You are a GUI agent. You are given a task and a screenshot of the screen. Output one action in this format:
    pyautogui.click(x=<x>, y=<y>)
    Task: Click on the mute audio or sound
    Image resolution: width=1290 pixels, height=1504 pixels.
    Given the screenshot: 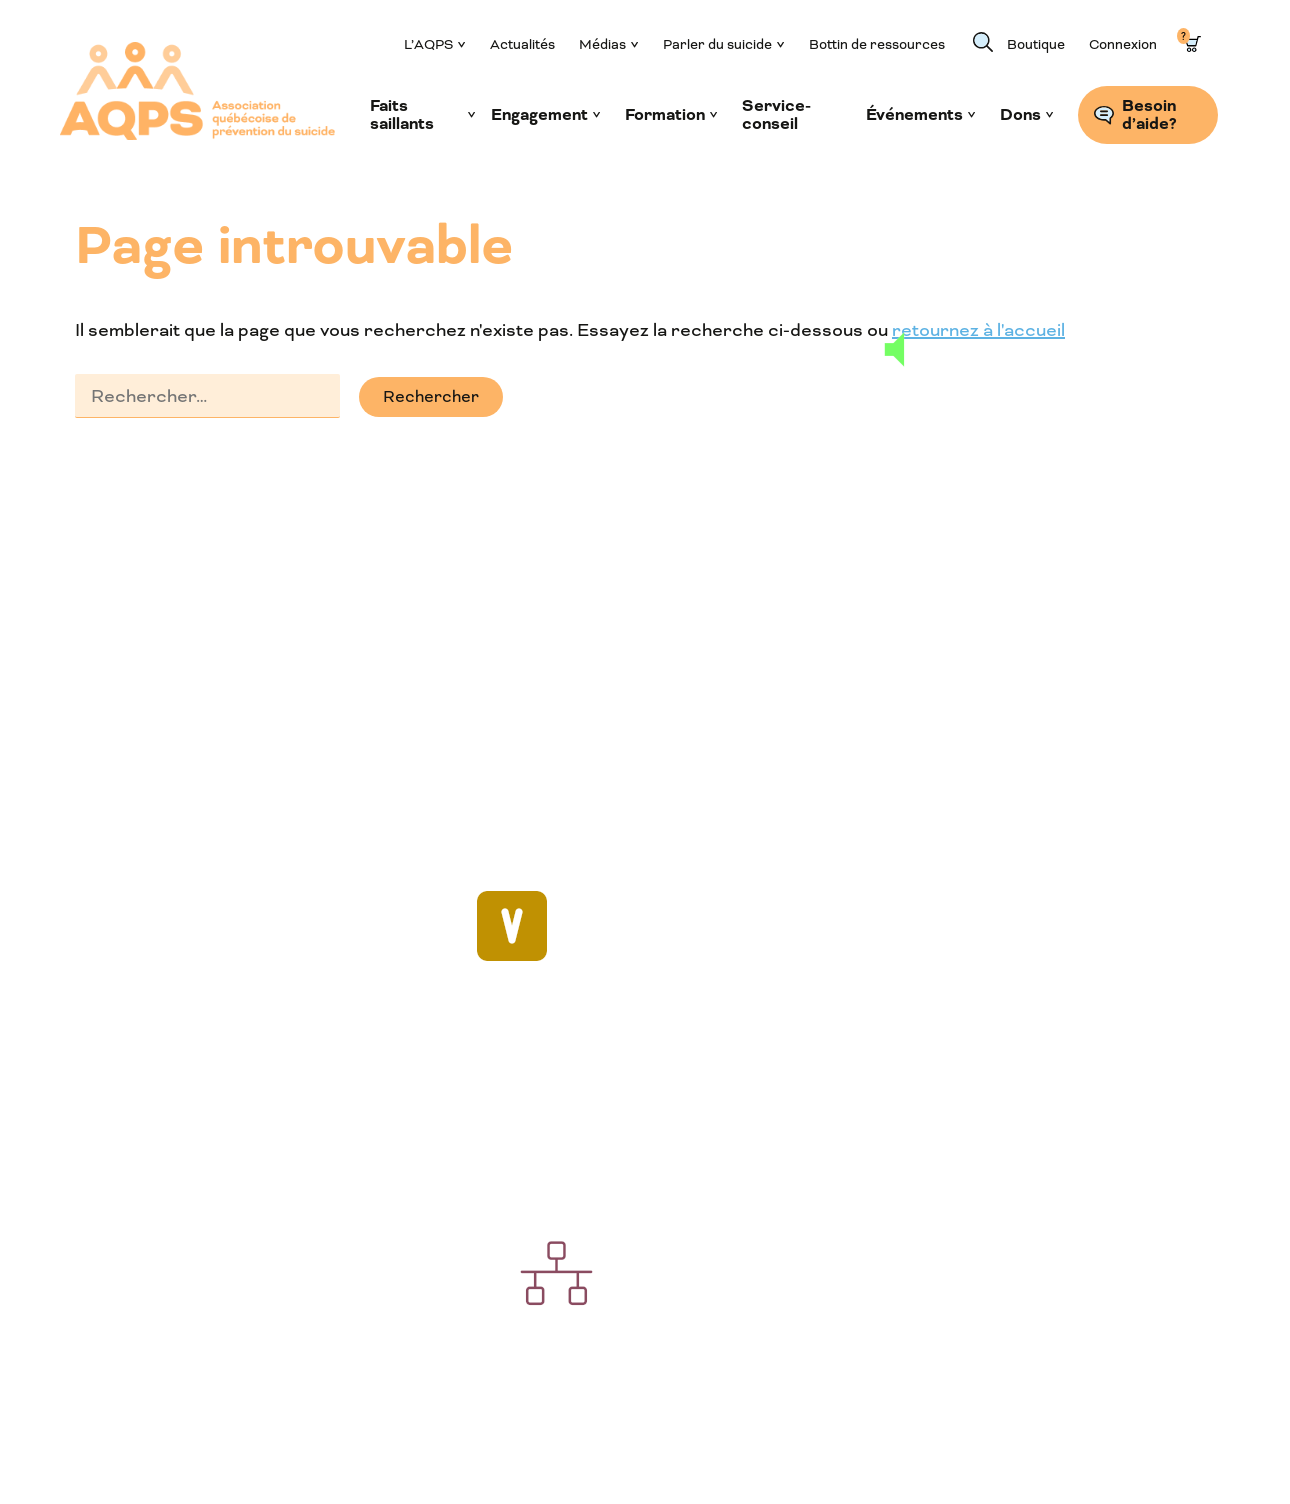 What is the action you would take?
    pyautogui.click(x=895, y=349)
    